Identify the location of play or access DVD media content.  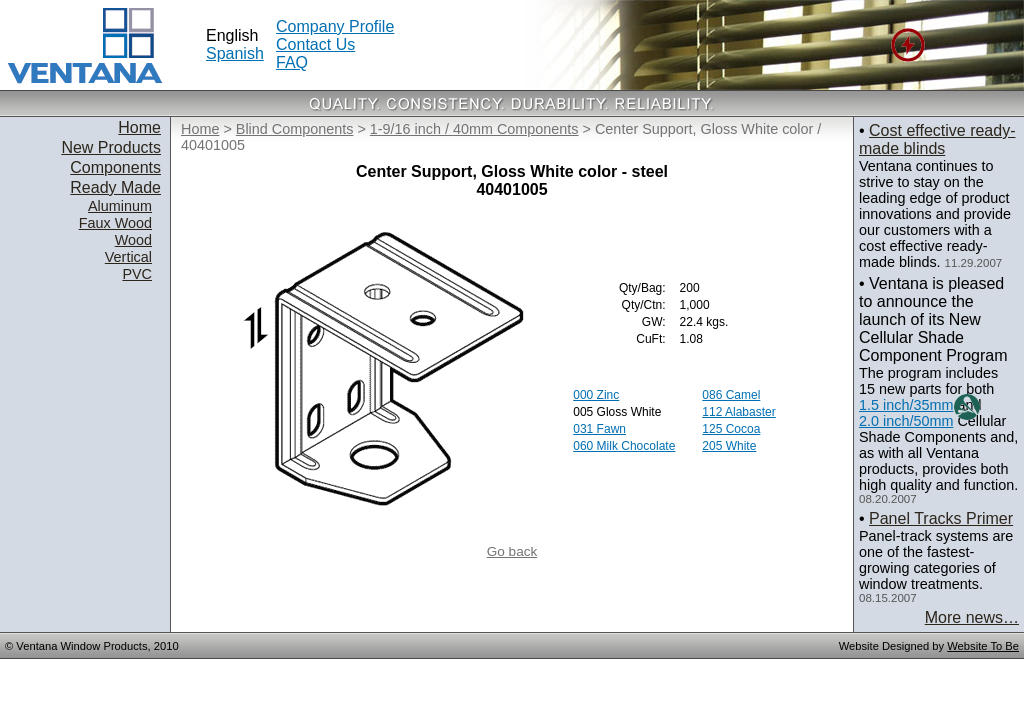
(908, 45).